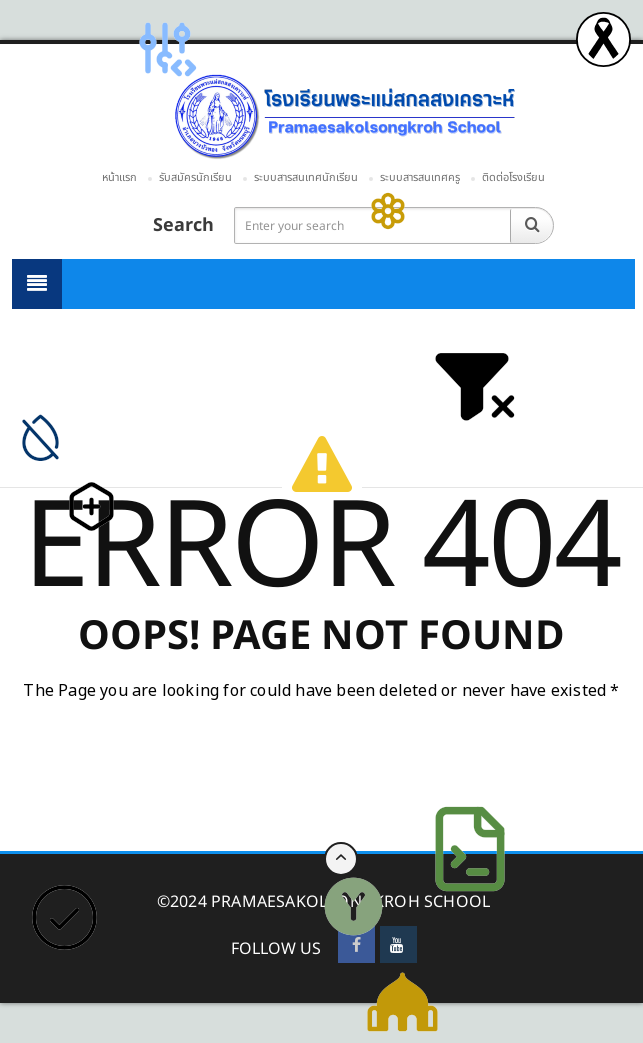 The image size is (643, 1043). What do you see at coordinates (91, 506) in the screenshot?
I see `add a new module or component` at bounding box center [91, 506].